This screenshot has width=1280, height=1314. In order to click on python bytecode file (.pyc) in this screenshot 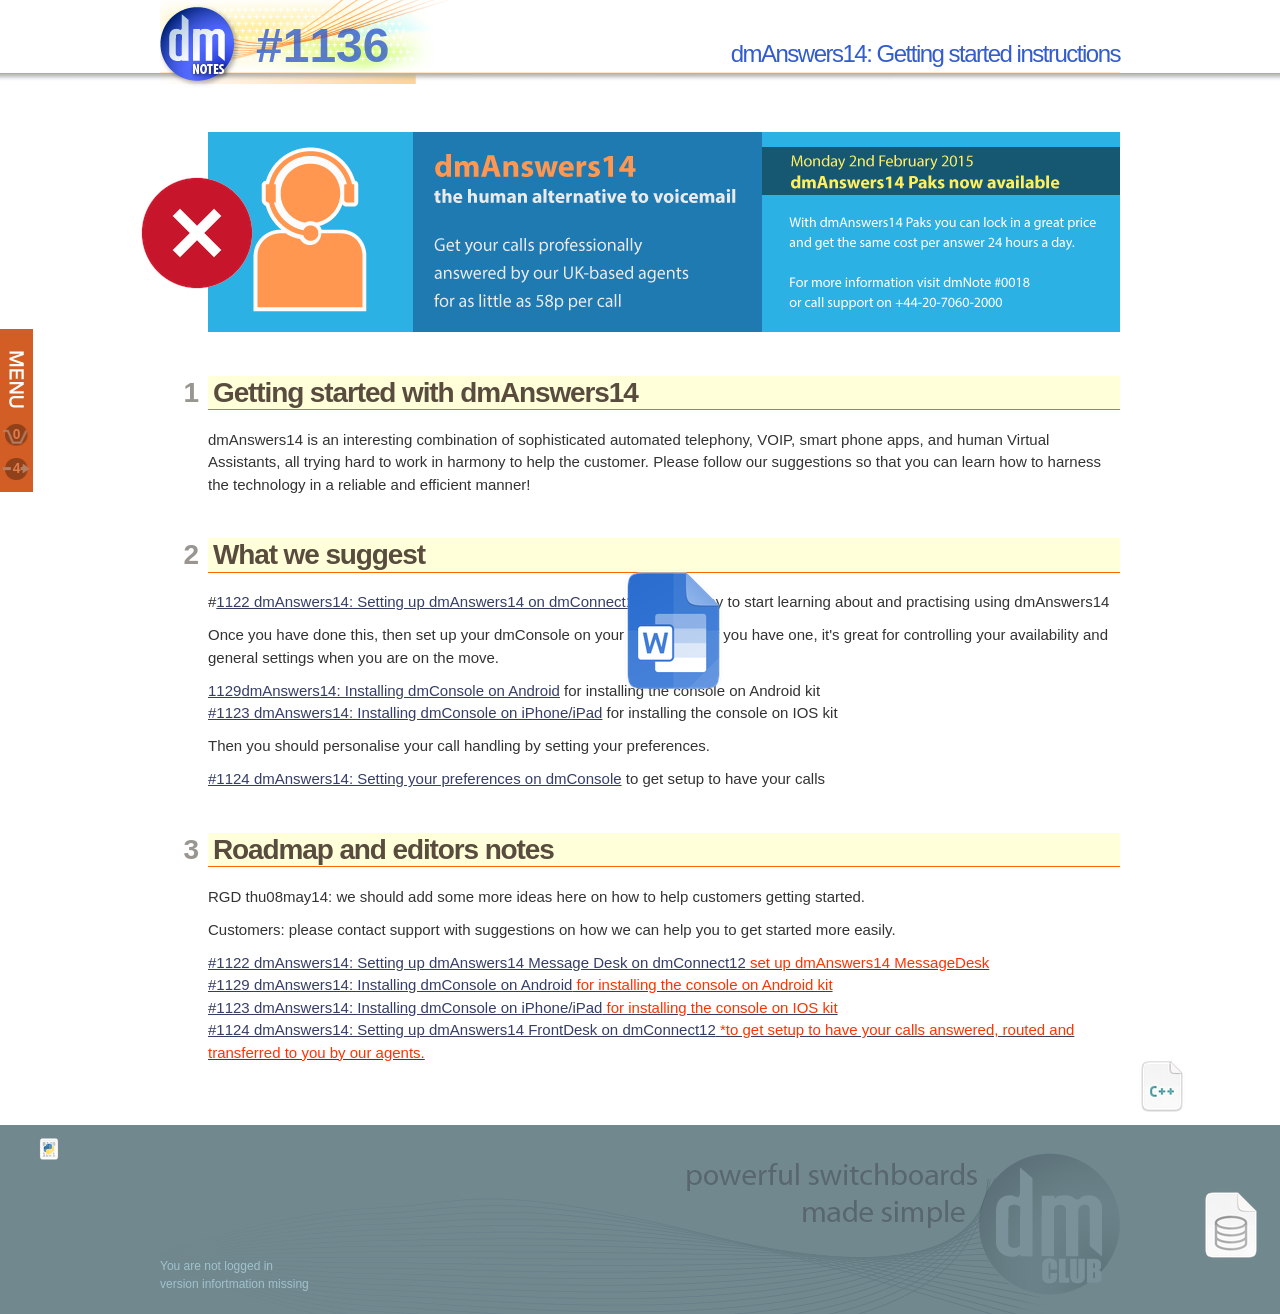, I will do `click(49, 1149)`.